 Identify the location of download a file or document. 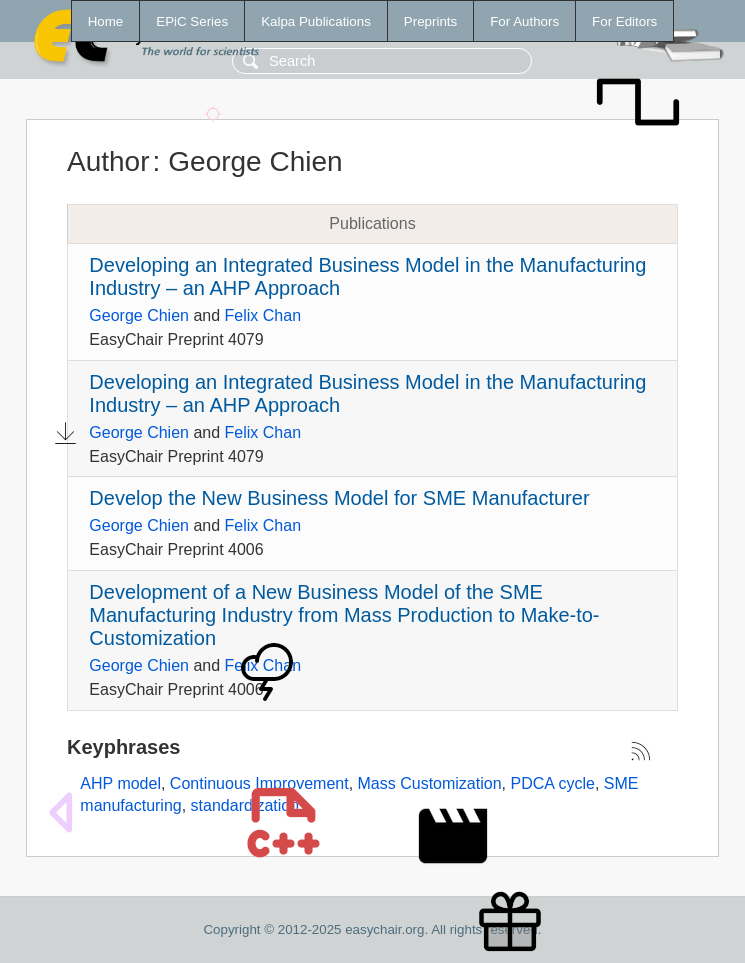
(65, 433).